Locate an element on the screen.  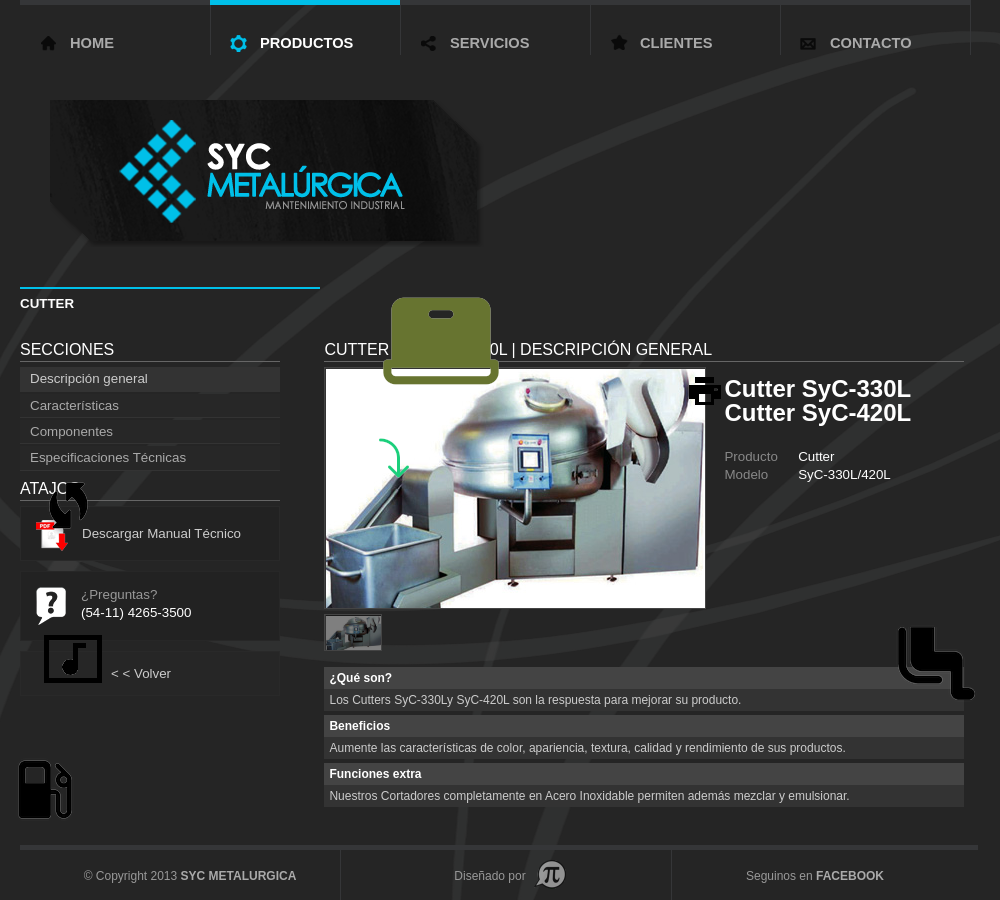
standard legroom seat option is located at coordinates (934, 663).